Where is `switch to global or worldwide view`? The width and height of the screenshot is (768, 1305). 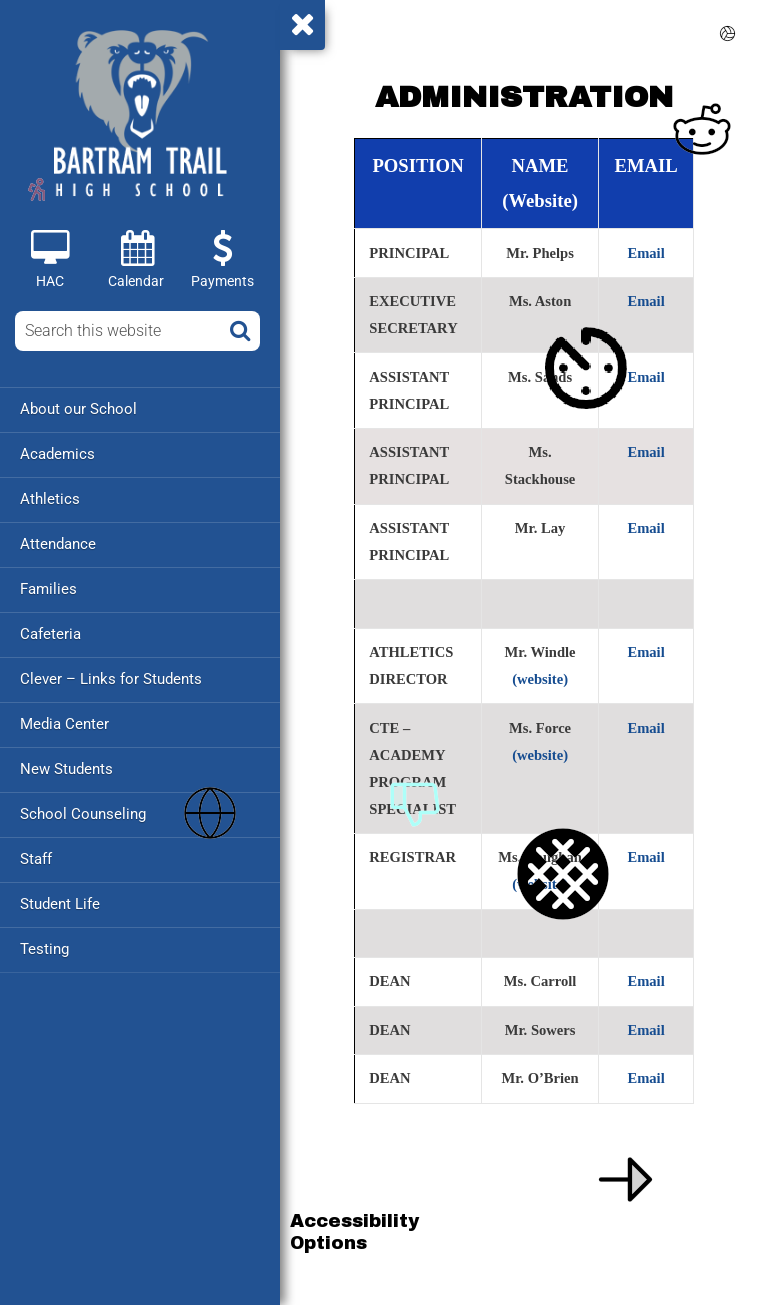
switch to global or worldwide view is located at coordinates (210, 813).